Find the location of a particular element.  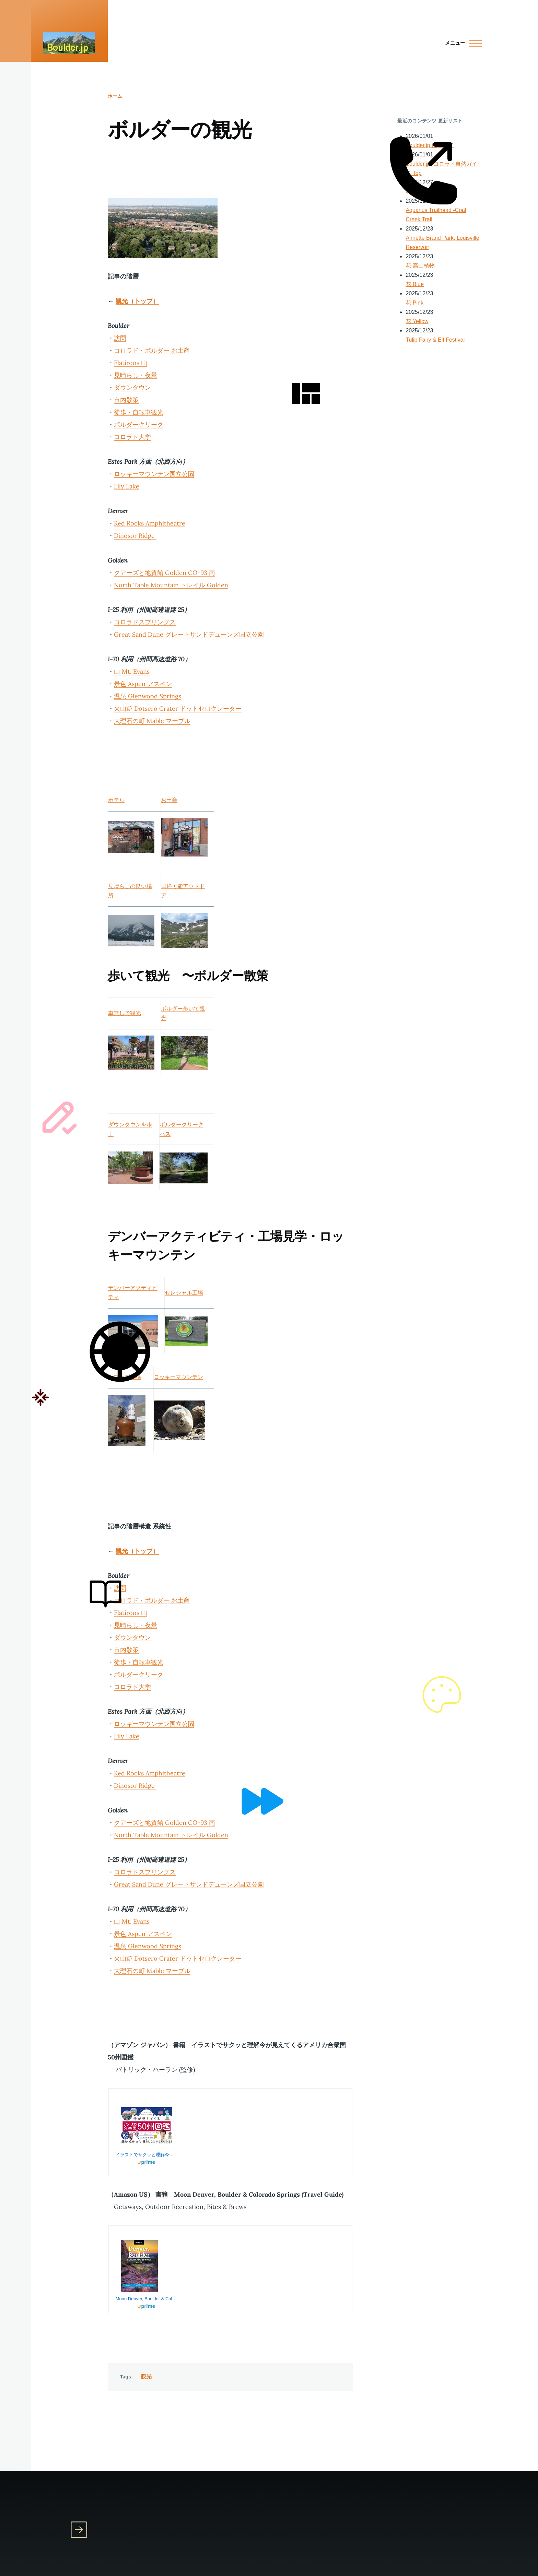

switch to quilt or mosaic view layout is located at coordinates (305, 394).